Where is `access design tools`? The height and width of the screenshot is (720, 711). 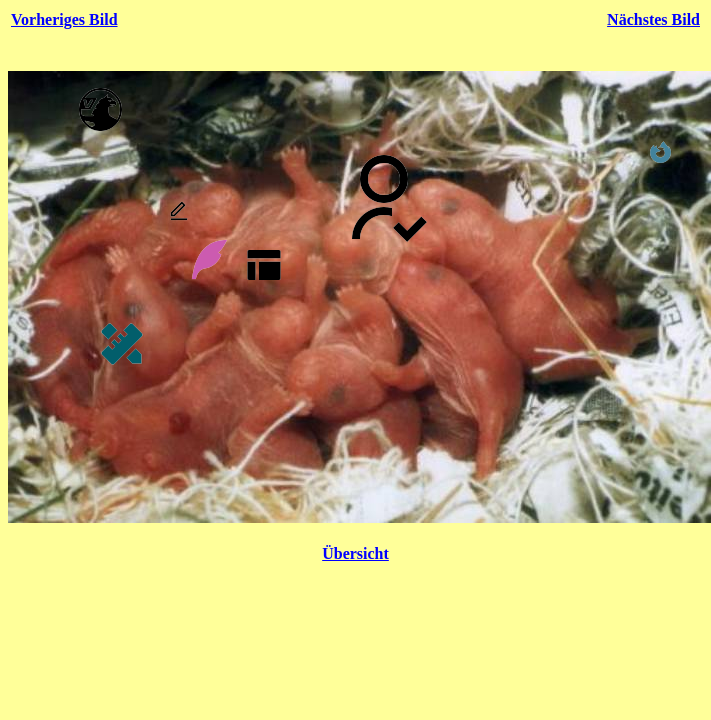 access design tools is located at coordinates (122, 344).